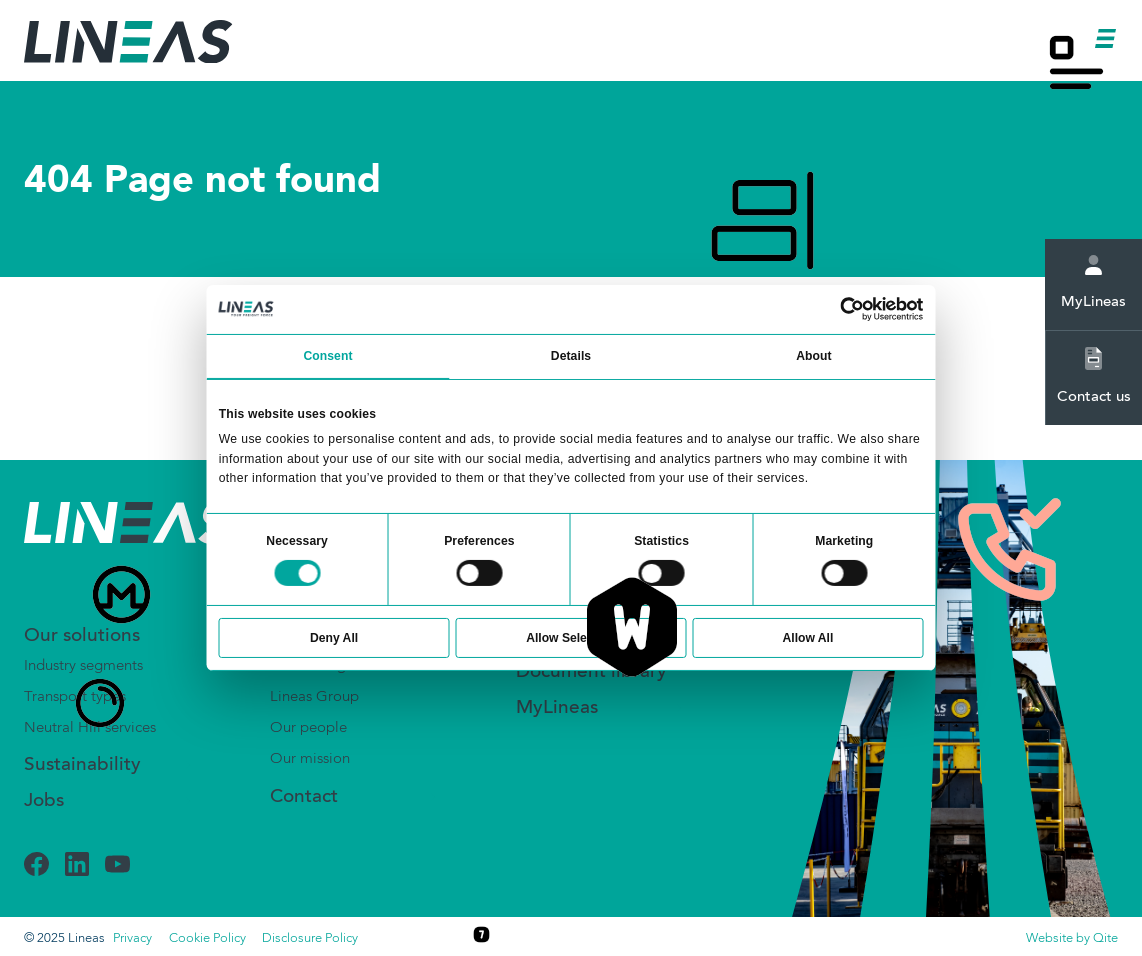  I want to click on call completed successfully, so click(1009, 549).